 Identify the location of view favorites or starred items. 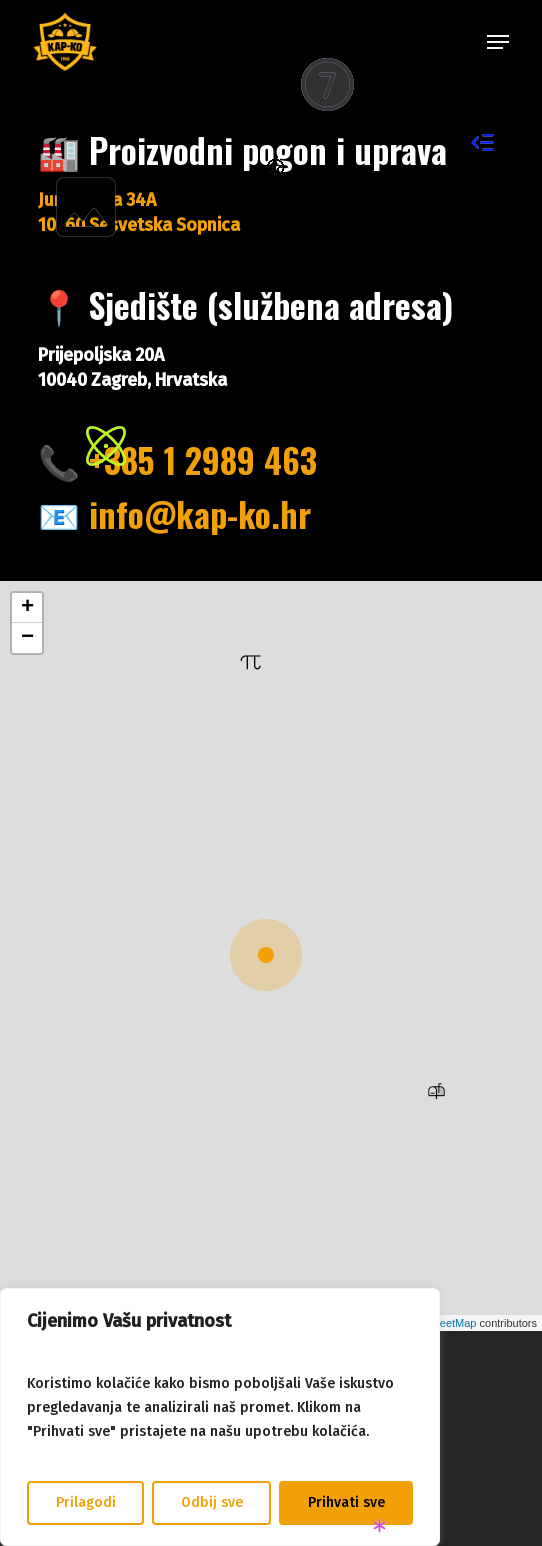
(275, 167).